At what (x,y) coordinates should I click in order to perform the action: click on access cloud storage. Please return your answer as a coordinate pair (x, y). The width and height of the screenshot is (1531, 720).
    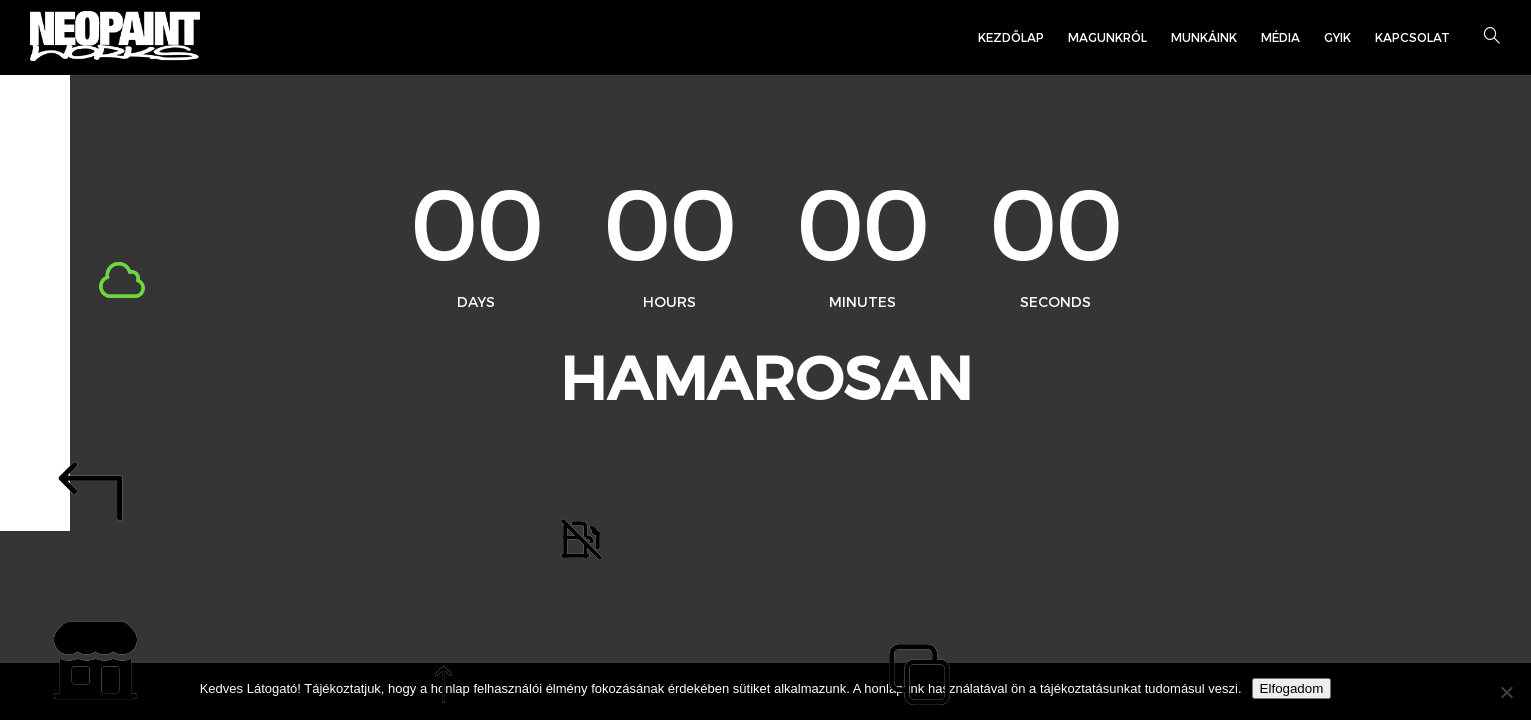
    Looking at the image, I should click on (122, 280).